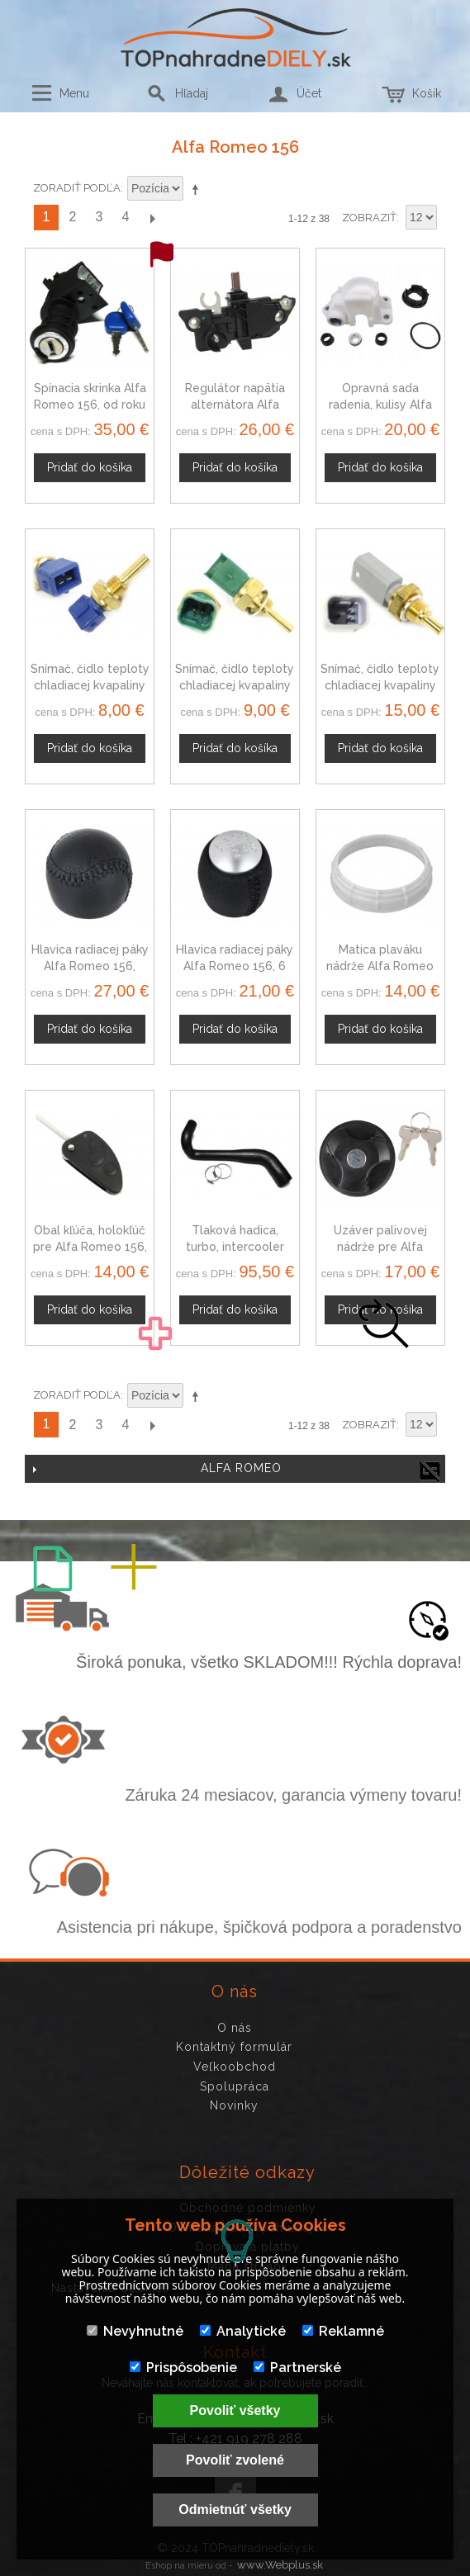  I want to click on active navigation or orientation mode, so click(427, 1619).